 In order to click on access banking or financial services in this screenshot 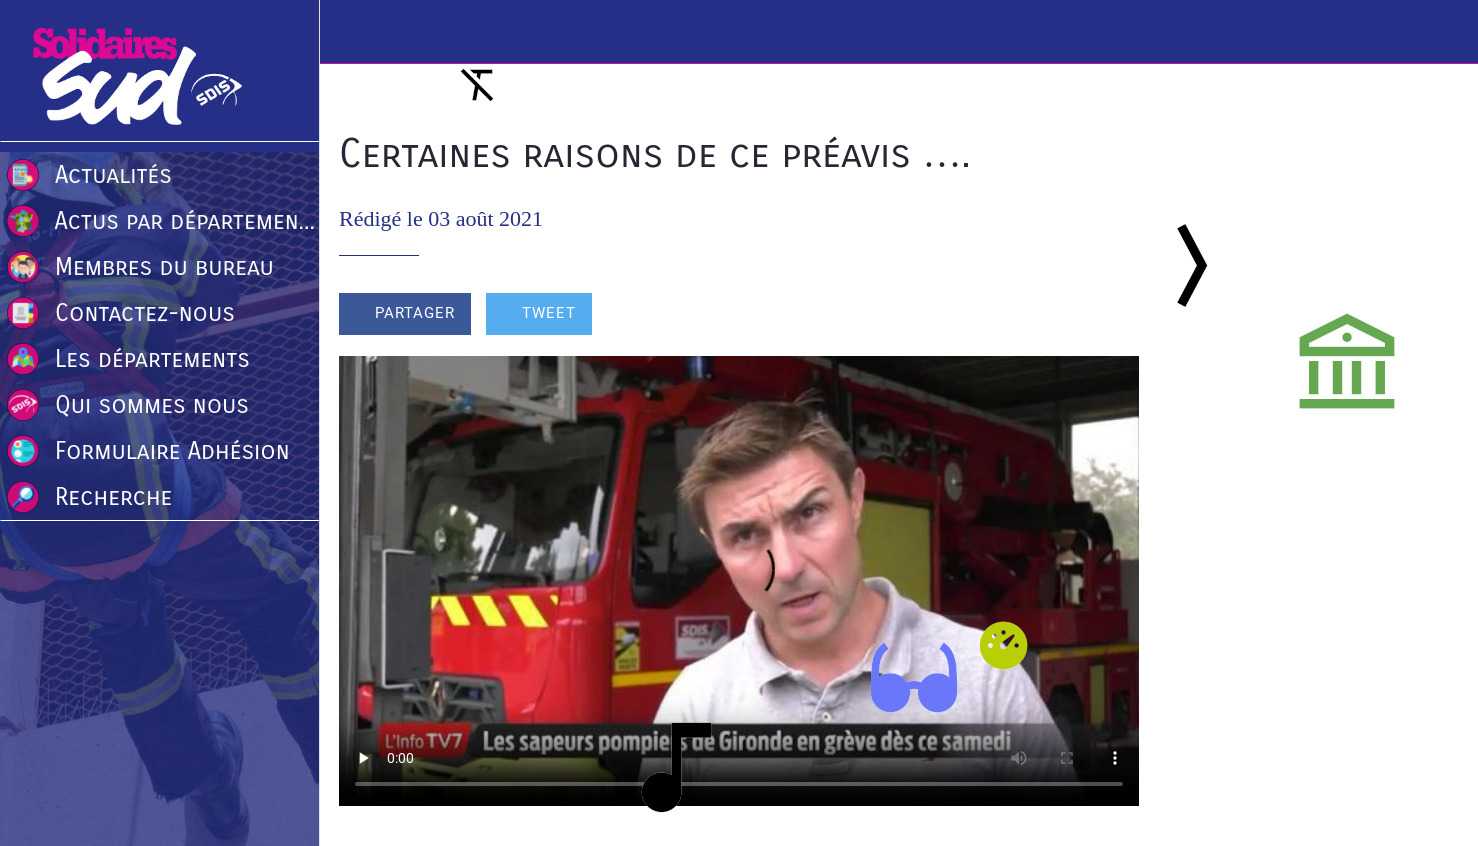, I will do `click(1347, 361)`.